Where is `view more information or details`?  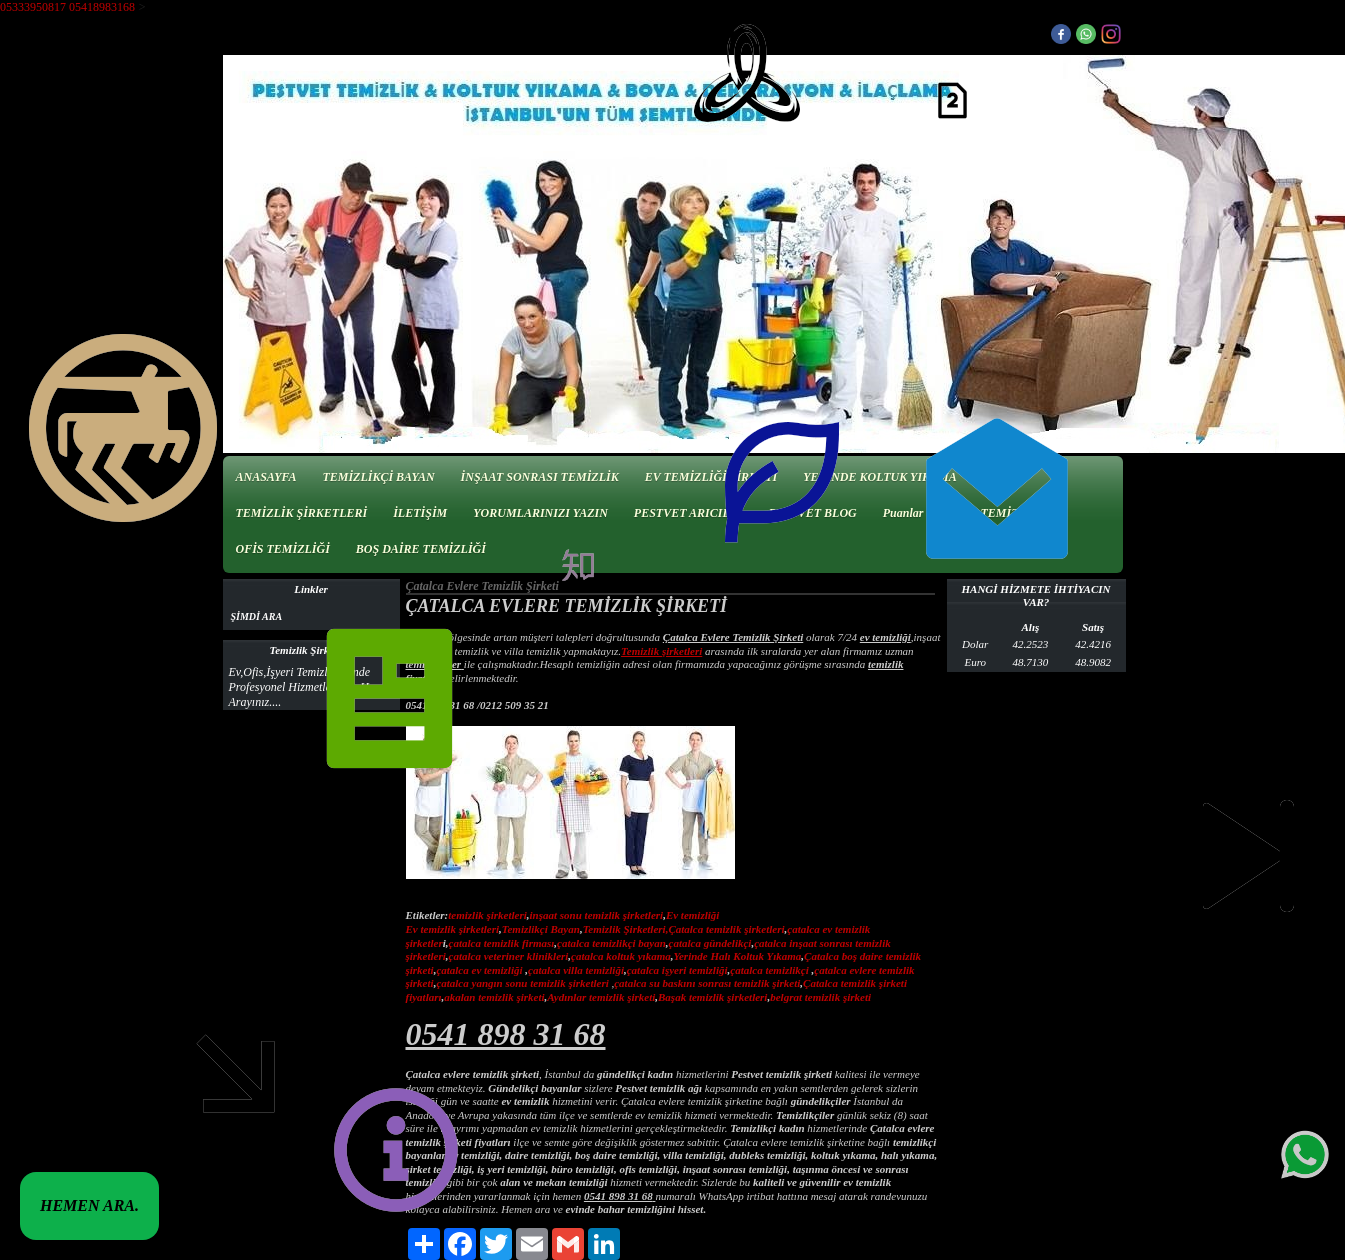
view more information or details is located at coordinates (396, 1150).